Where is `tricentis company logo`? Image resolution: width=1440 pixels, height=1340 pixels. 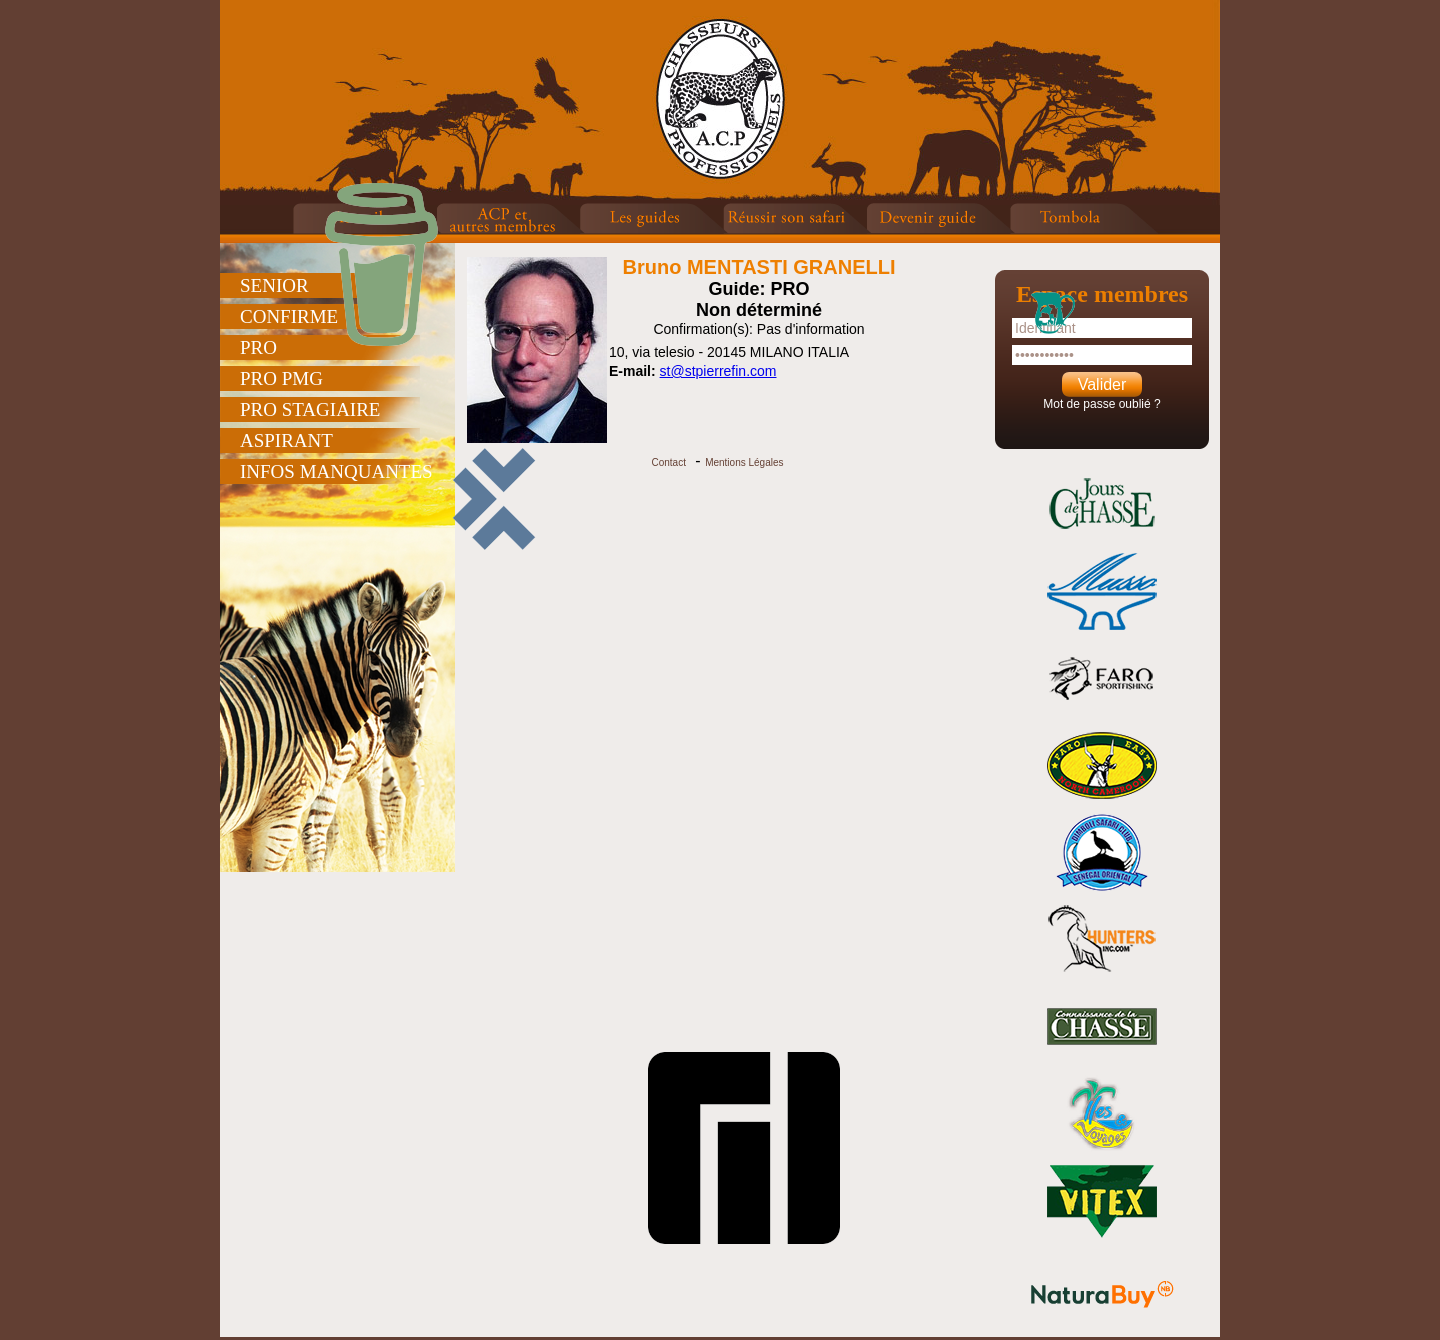 tricentis company logo is located at coordinates (494, 499).